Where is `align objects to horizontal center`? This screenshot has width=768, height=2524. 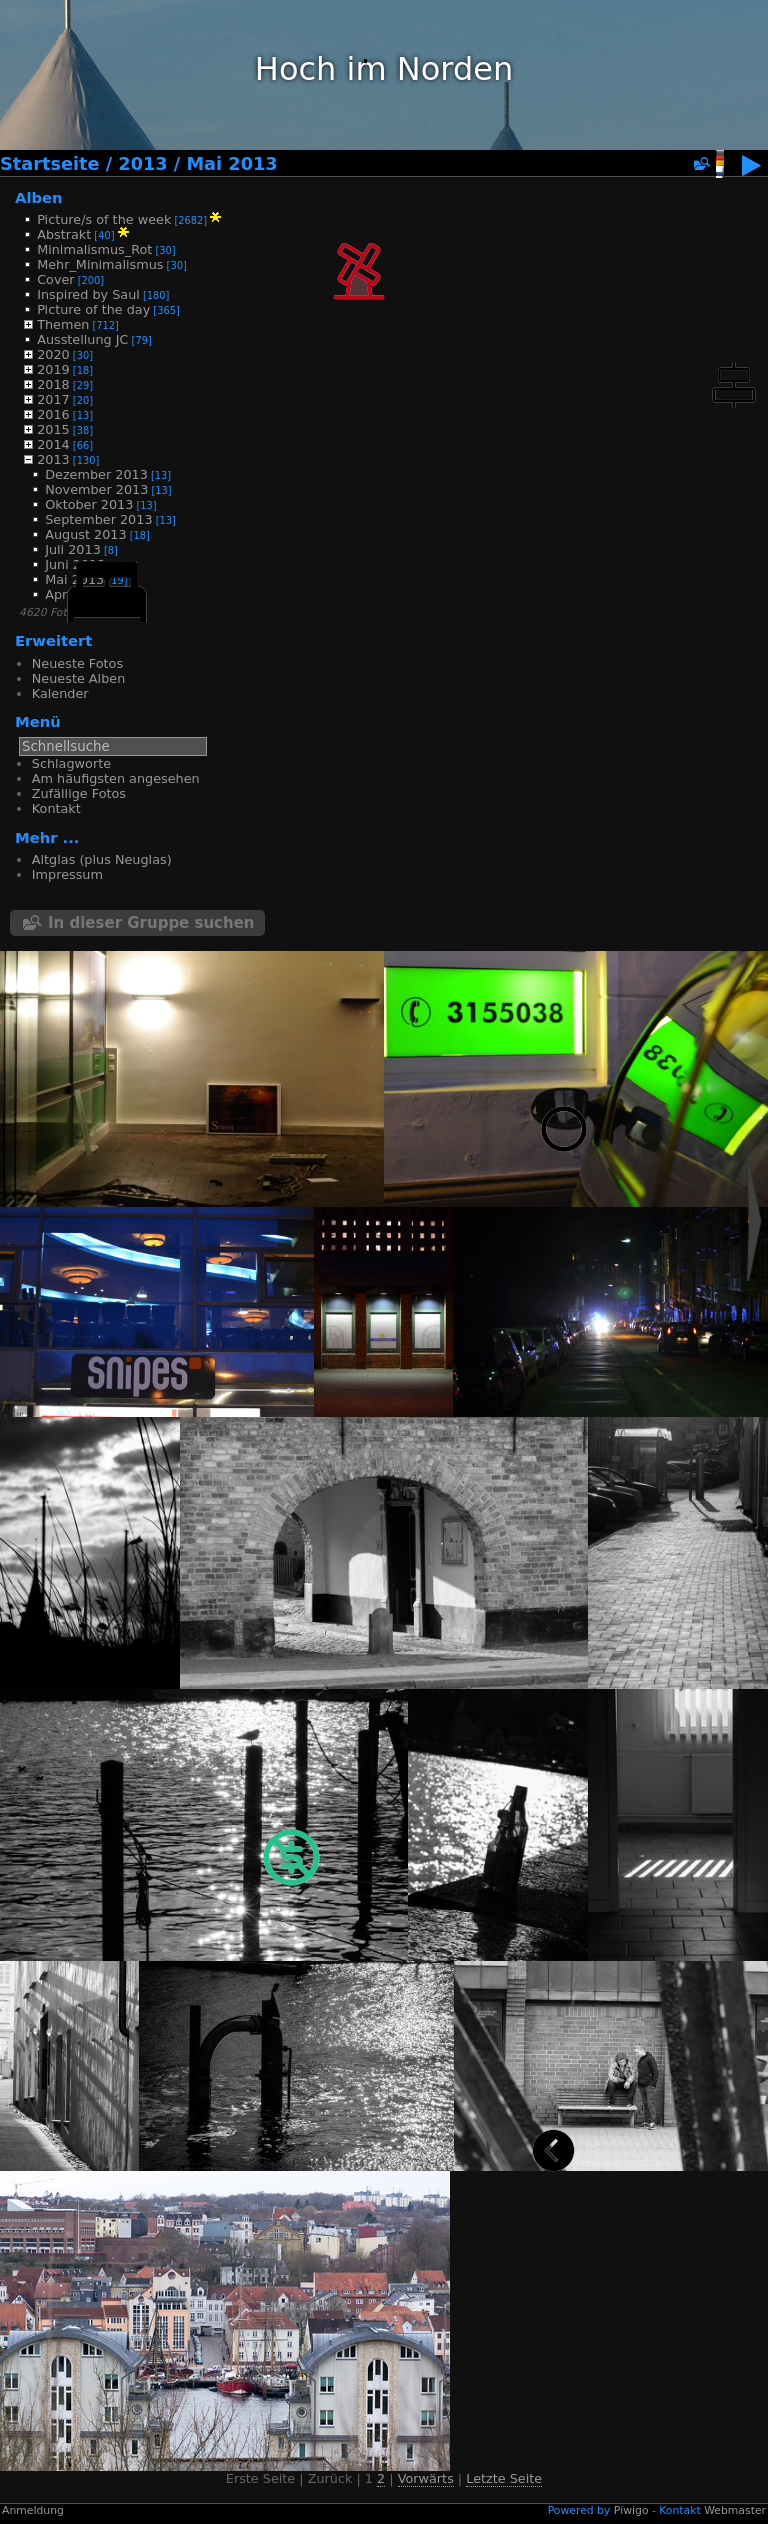
align objects to horizontal center is located at coordinates (734, 385).